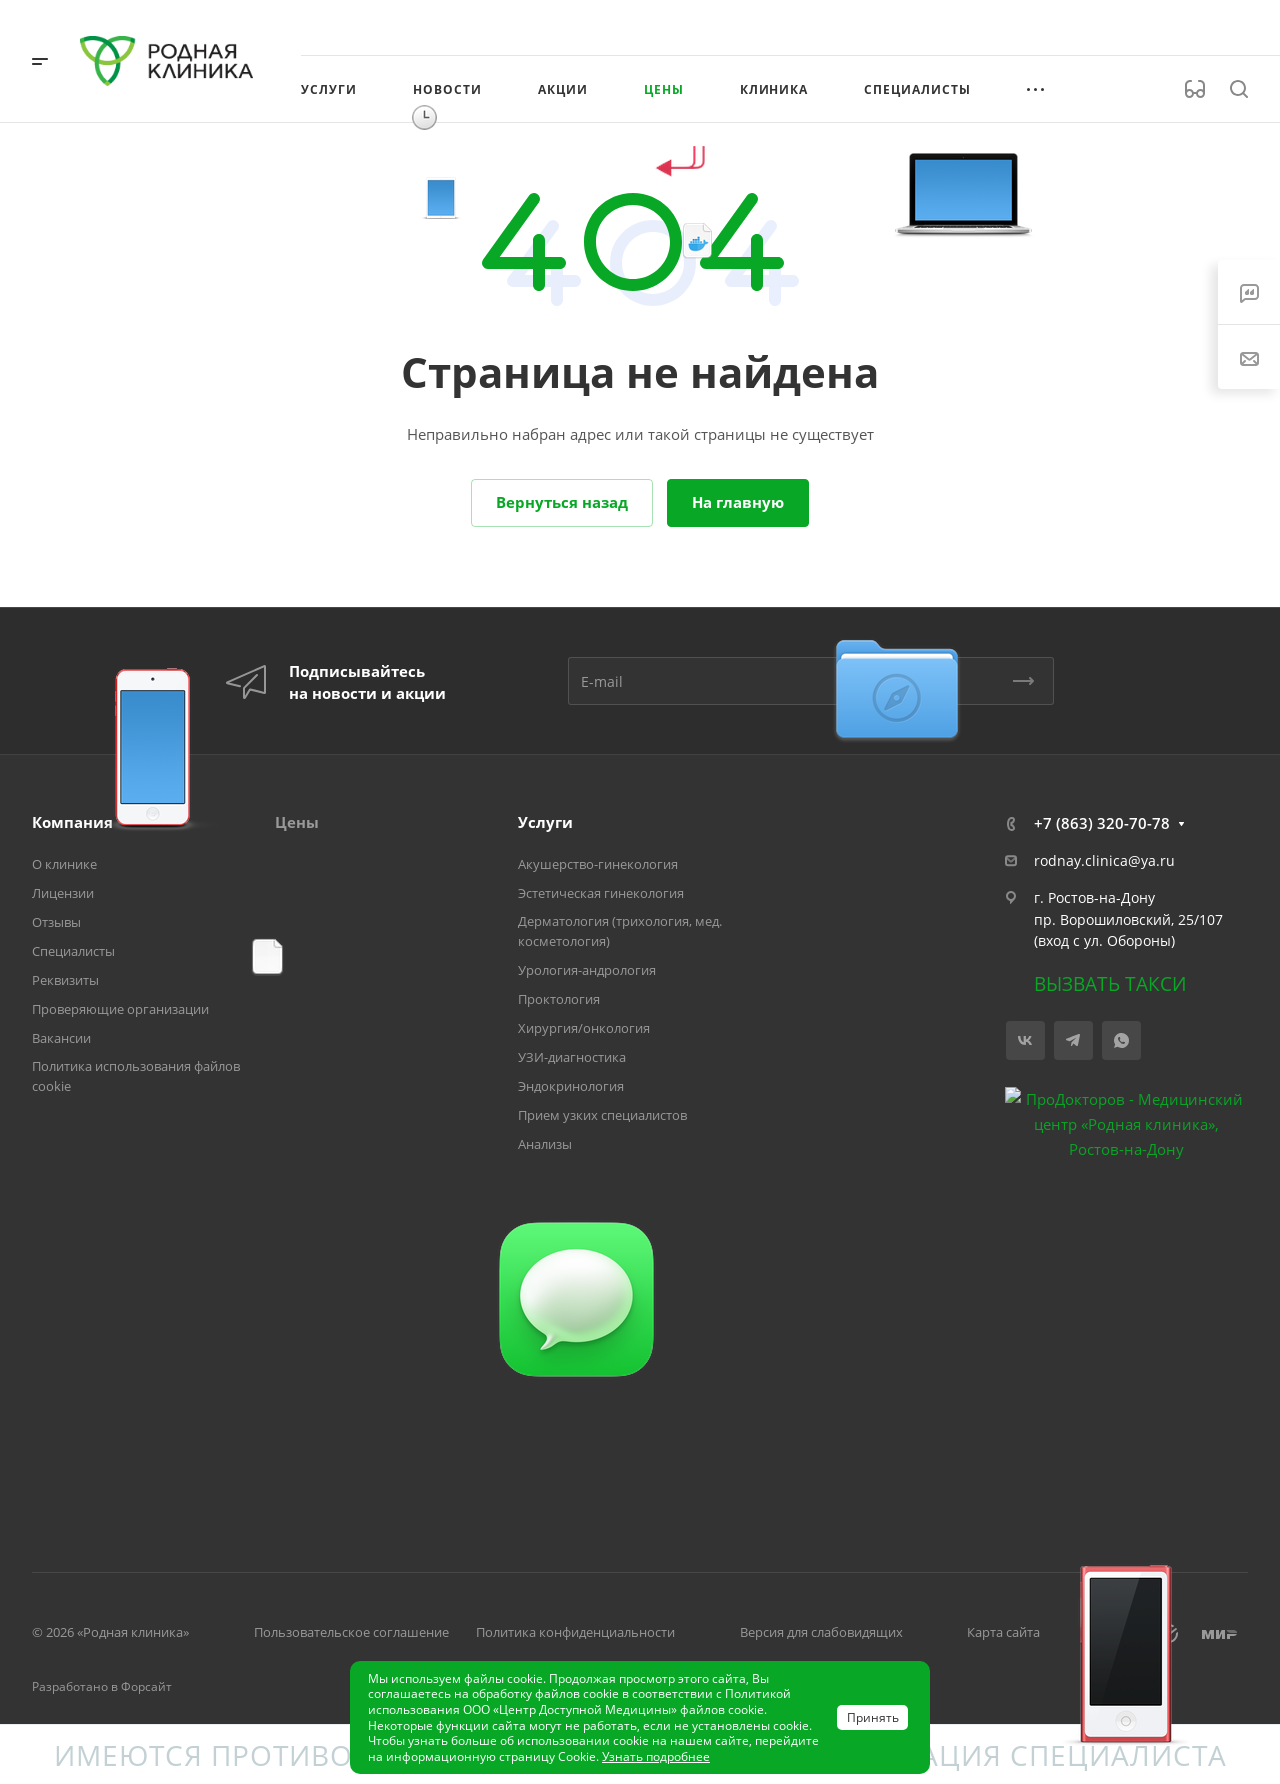 The width and height of the screenshot is (1280, 1784). I want to click on iPod nano device in pink, so click(1126, 1655).